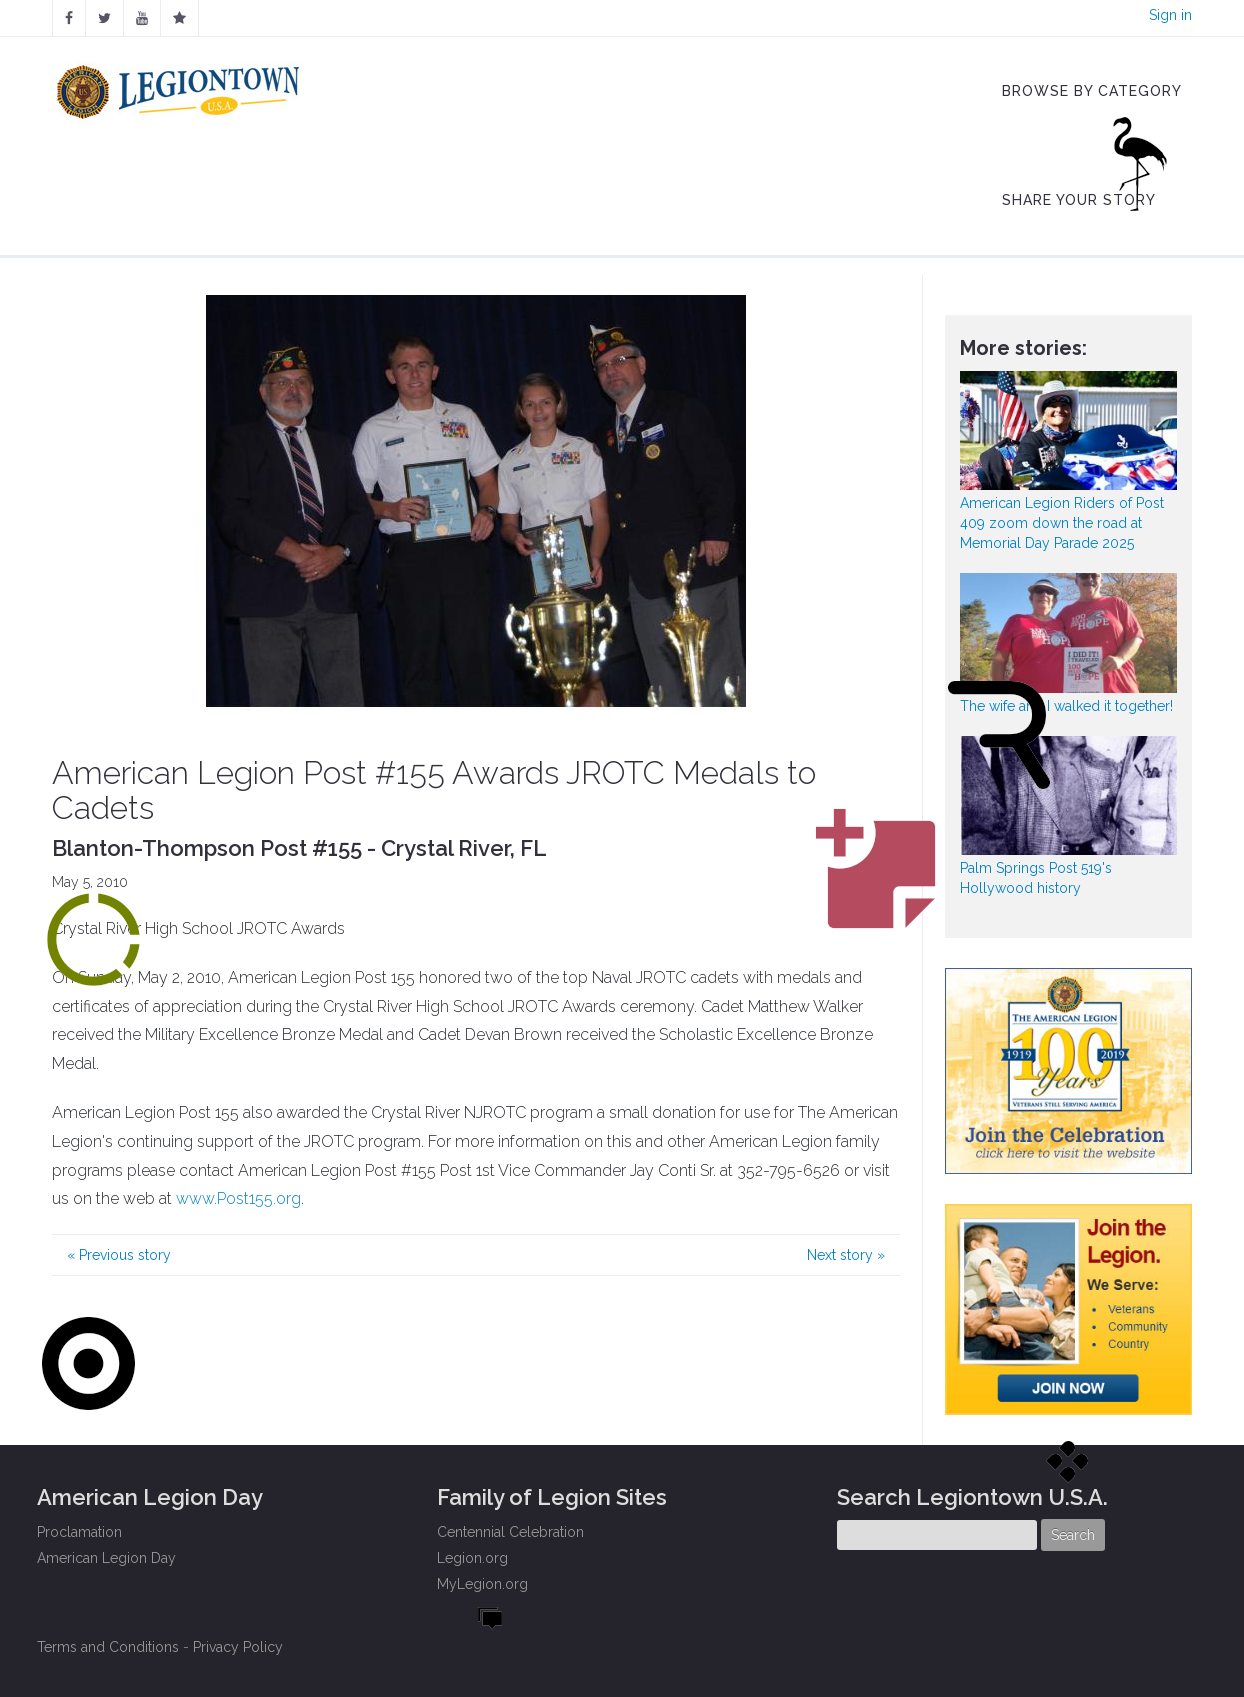 The height and width of the screenshot is (1697, 1244). What do you see at coordinates (93, 939) in the screenshot?
I see `view data breakdown by category` at bounding box center [93, 939].